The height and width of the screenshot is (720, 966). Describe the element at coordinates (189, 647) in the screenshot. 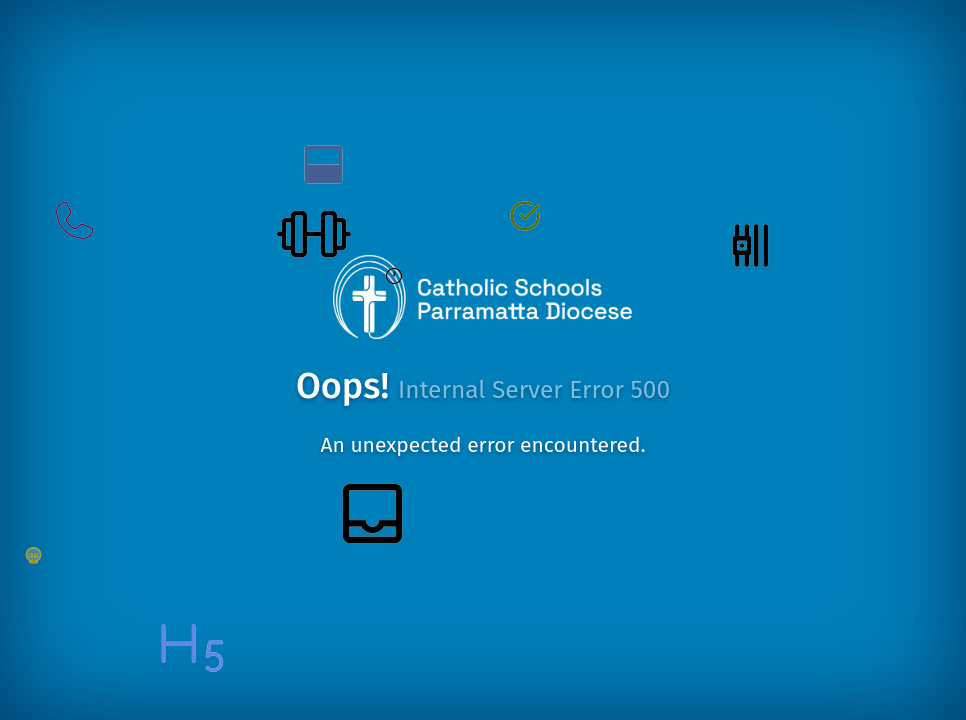

I see `format text as heading level 5` at that location.